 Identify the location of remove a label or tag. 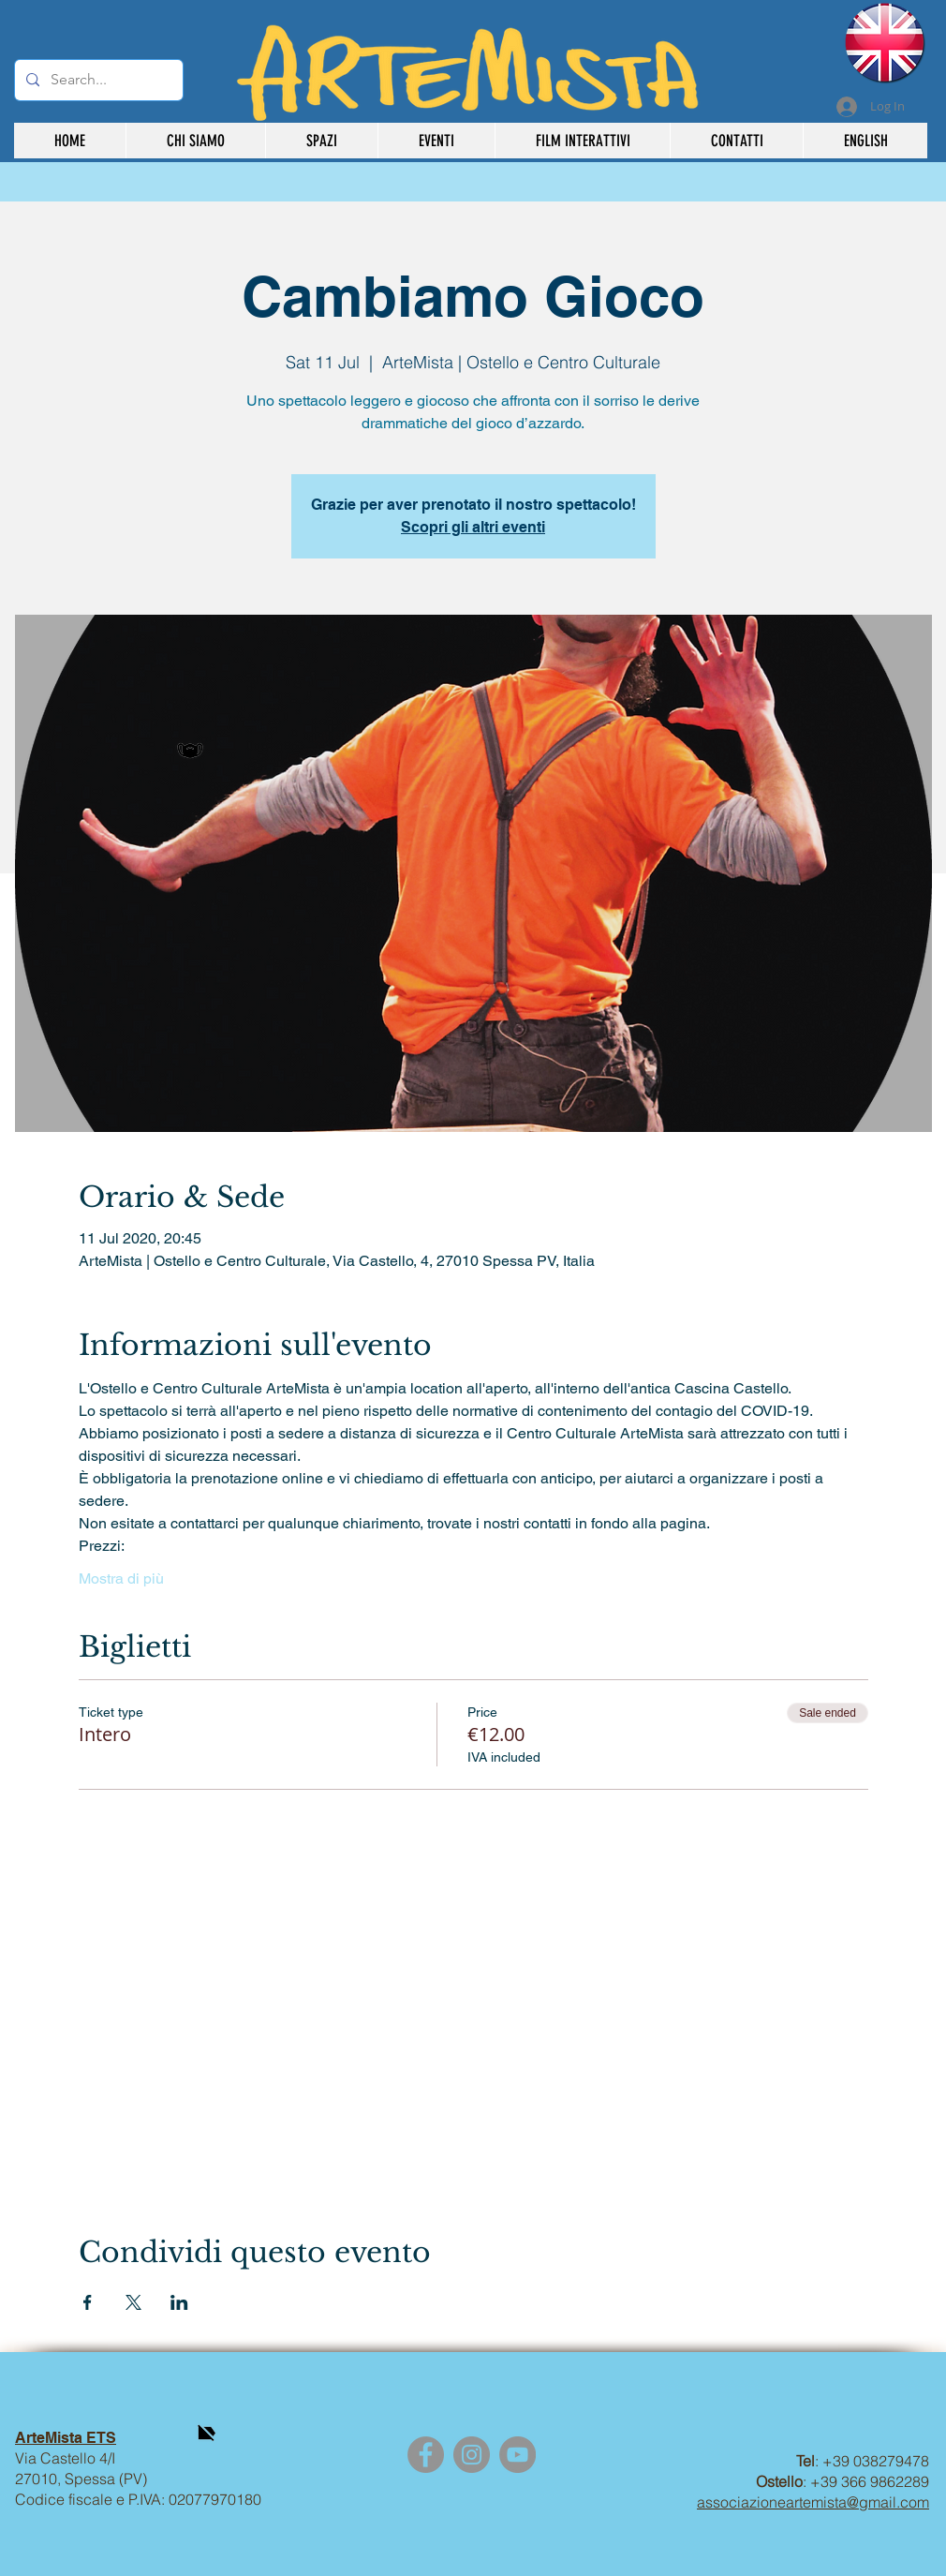
(206, 2433).